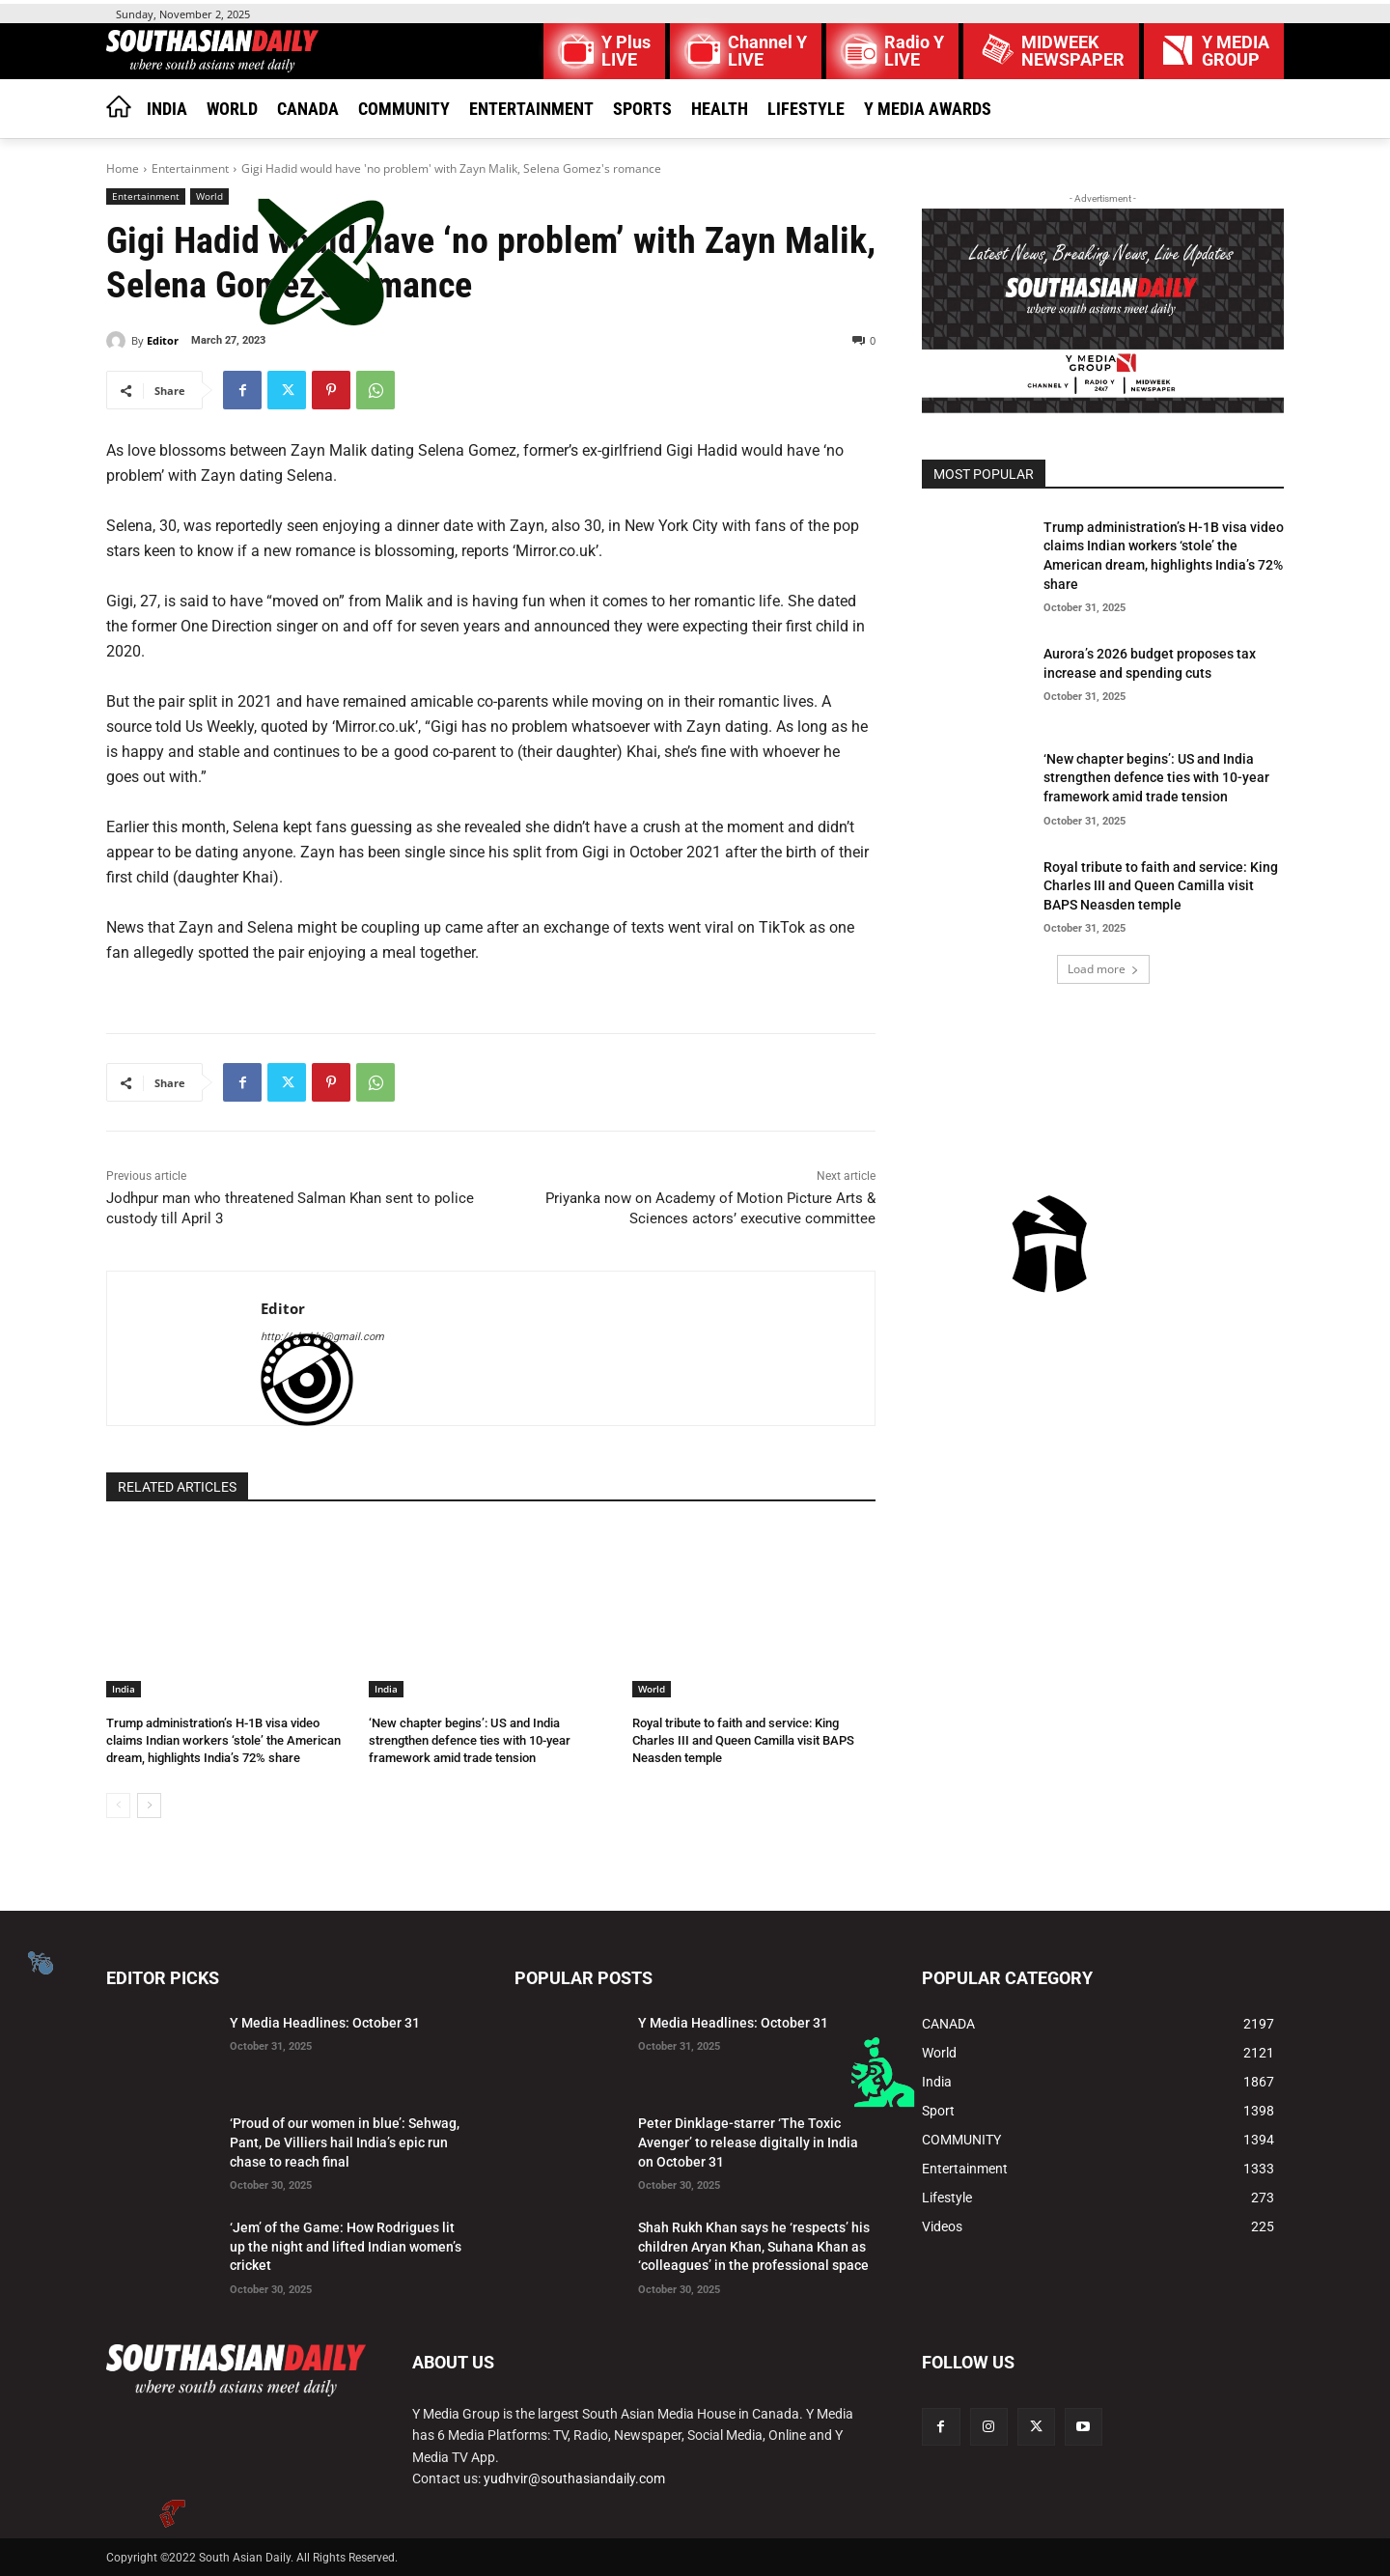  I want to click on activate hyperspeed or boost ability, so click(321, 262).